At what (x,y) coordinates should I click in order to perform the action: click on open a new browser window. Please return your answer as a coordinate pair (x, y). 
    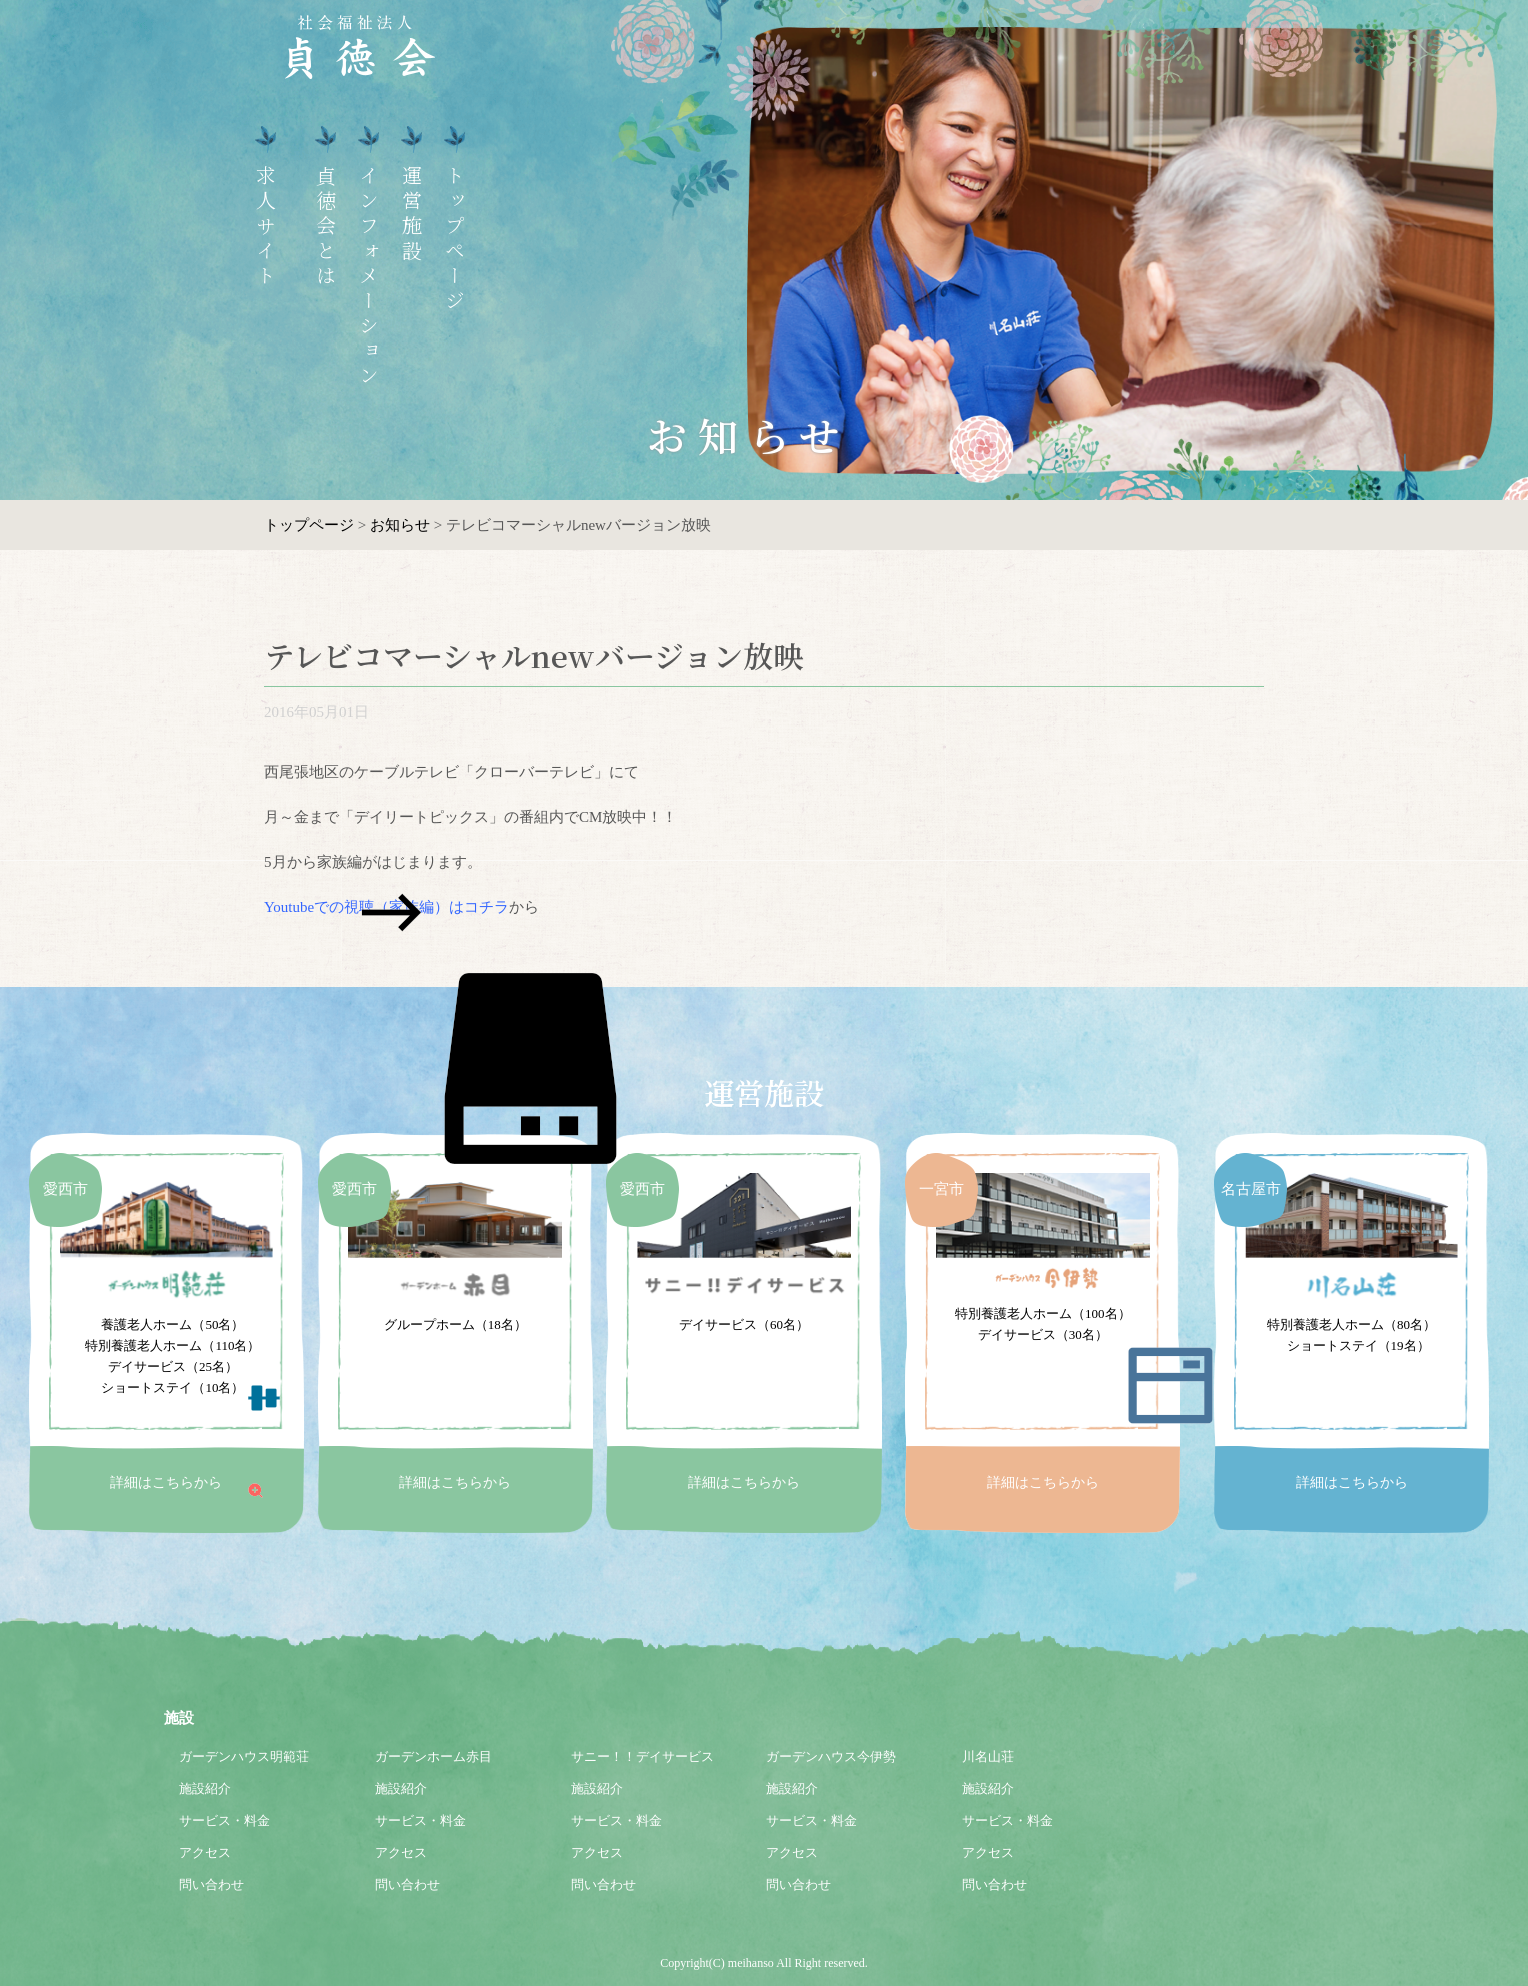
    Looking at the image, I should click on (1170, 1385).